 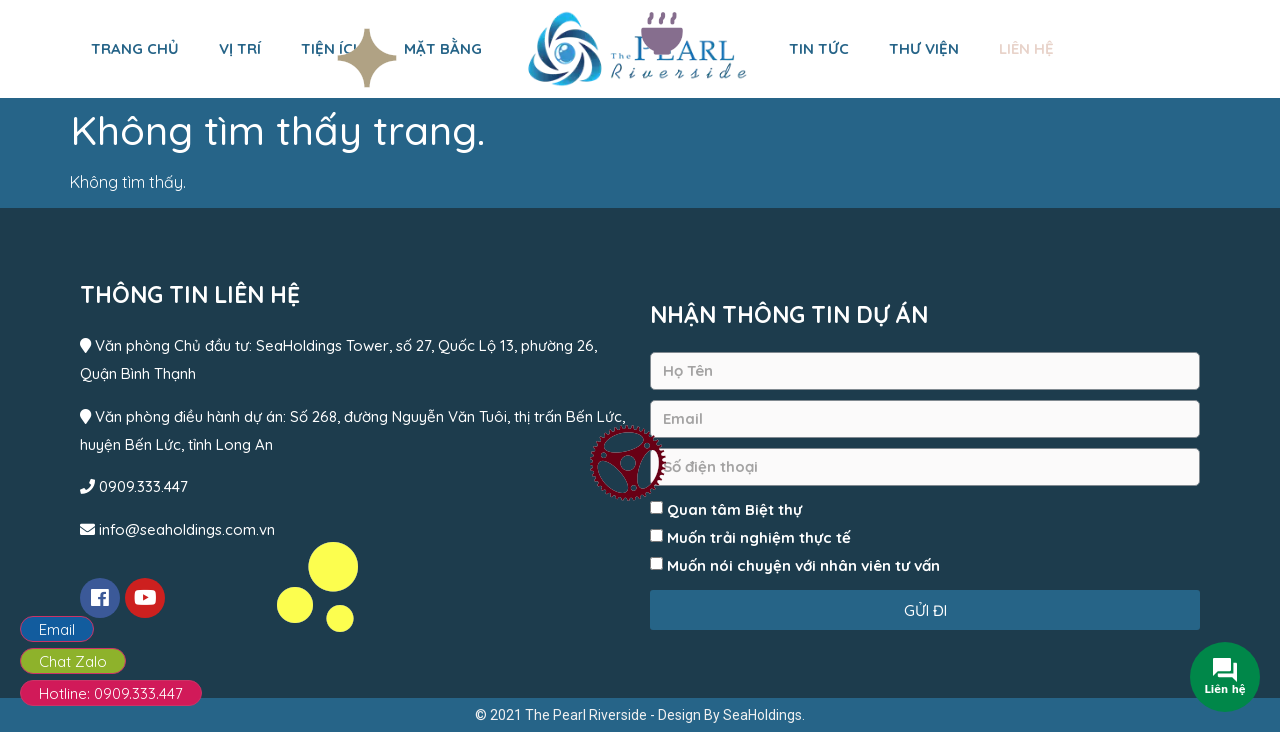 I want to click on actix web framework logo, so click(x=628, y=463).